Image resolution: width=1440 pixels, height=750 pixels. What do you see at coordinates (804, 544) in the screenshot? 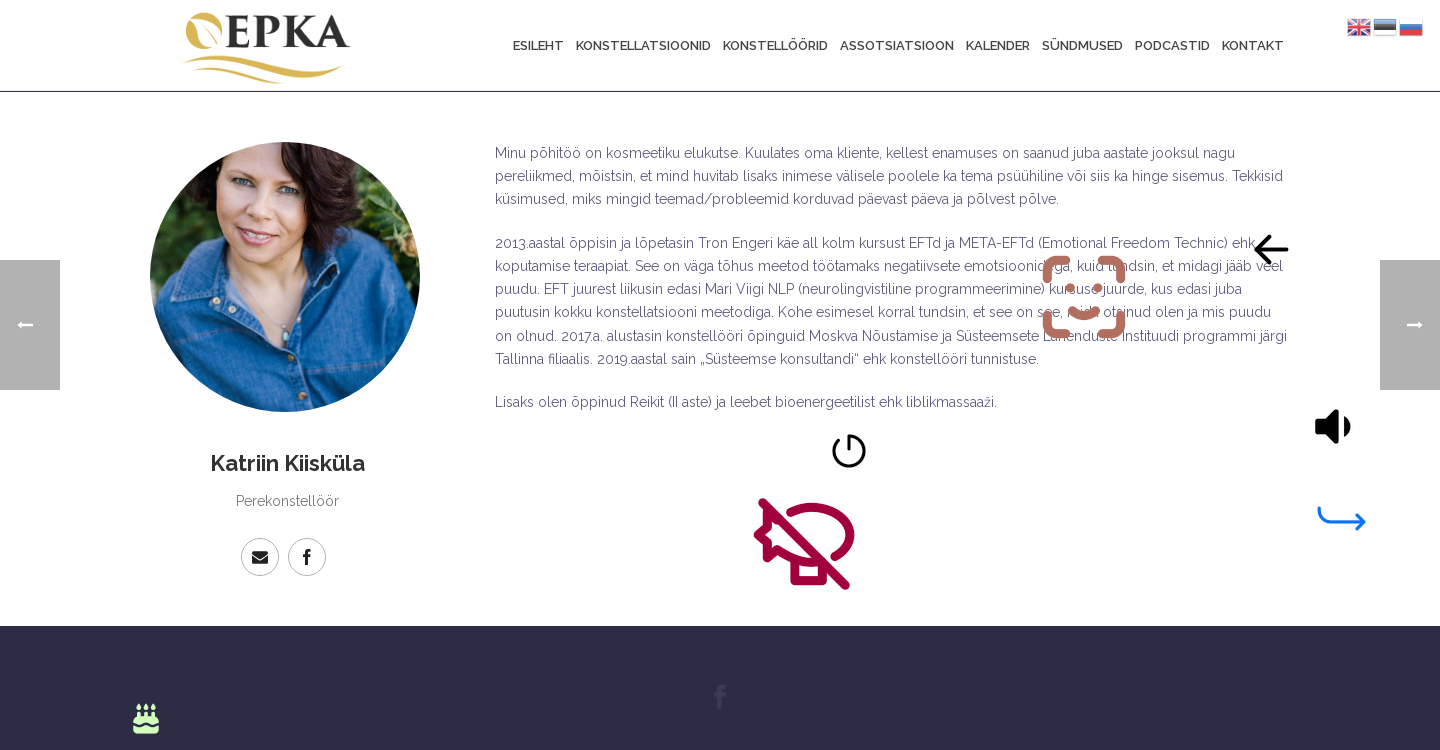
I see `disable airship or blimp tracking` at bounding box center [804, 544].